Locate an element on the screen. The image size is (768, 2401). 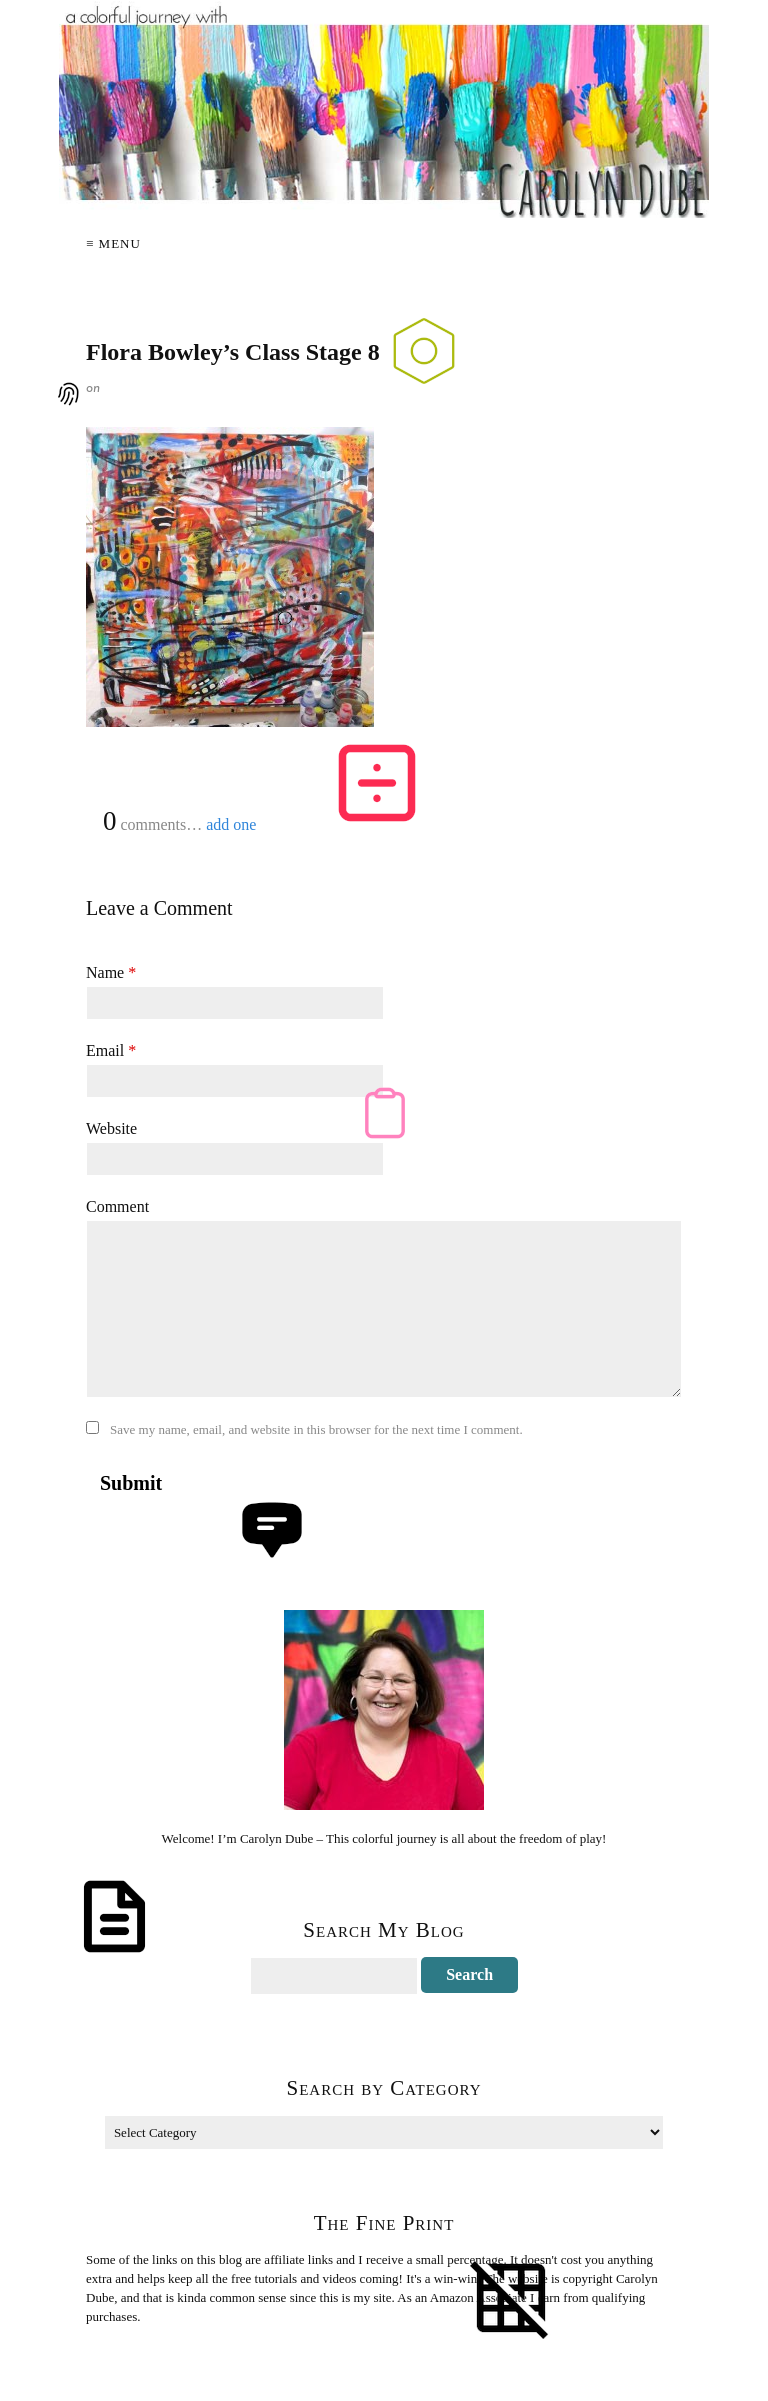
open chat or messaging is located at coordinates (272, 1530).